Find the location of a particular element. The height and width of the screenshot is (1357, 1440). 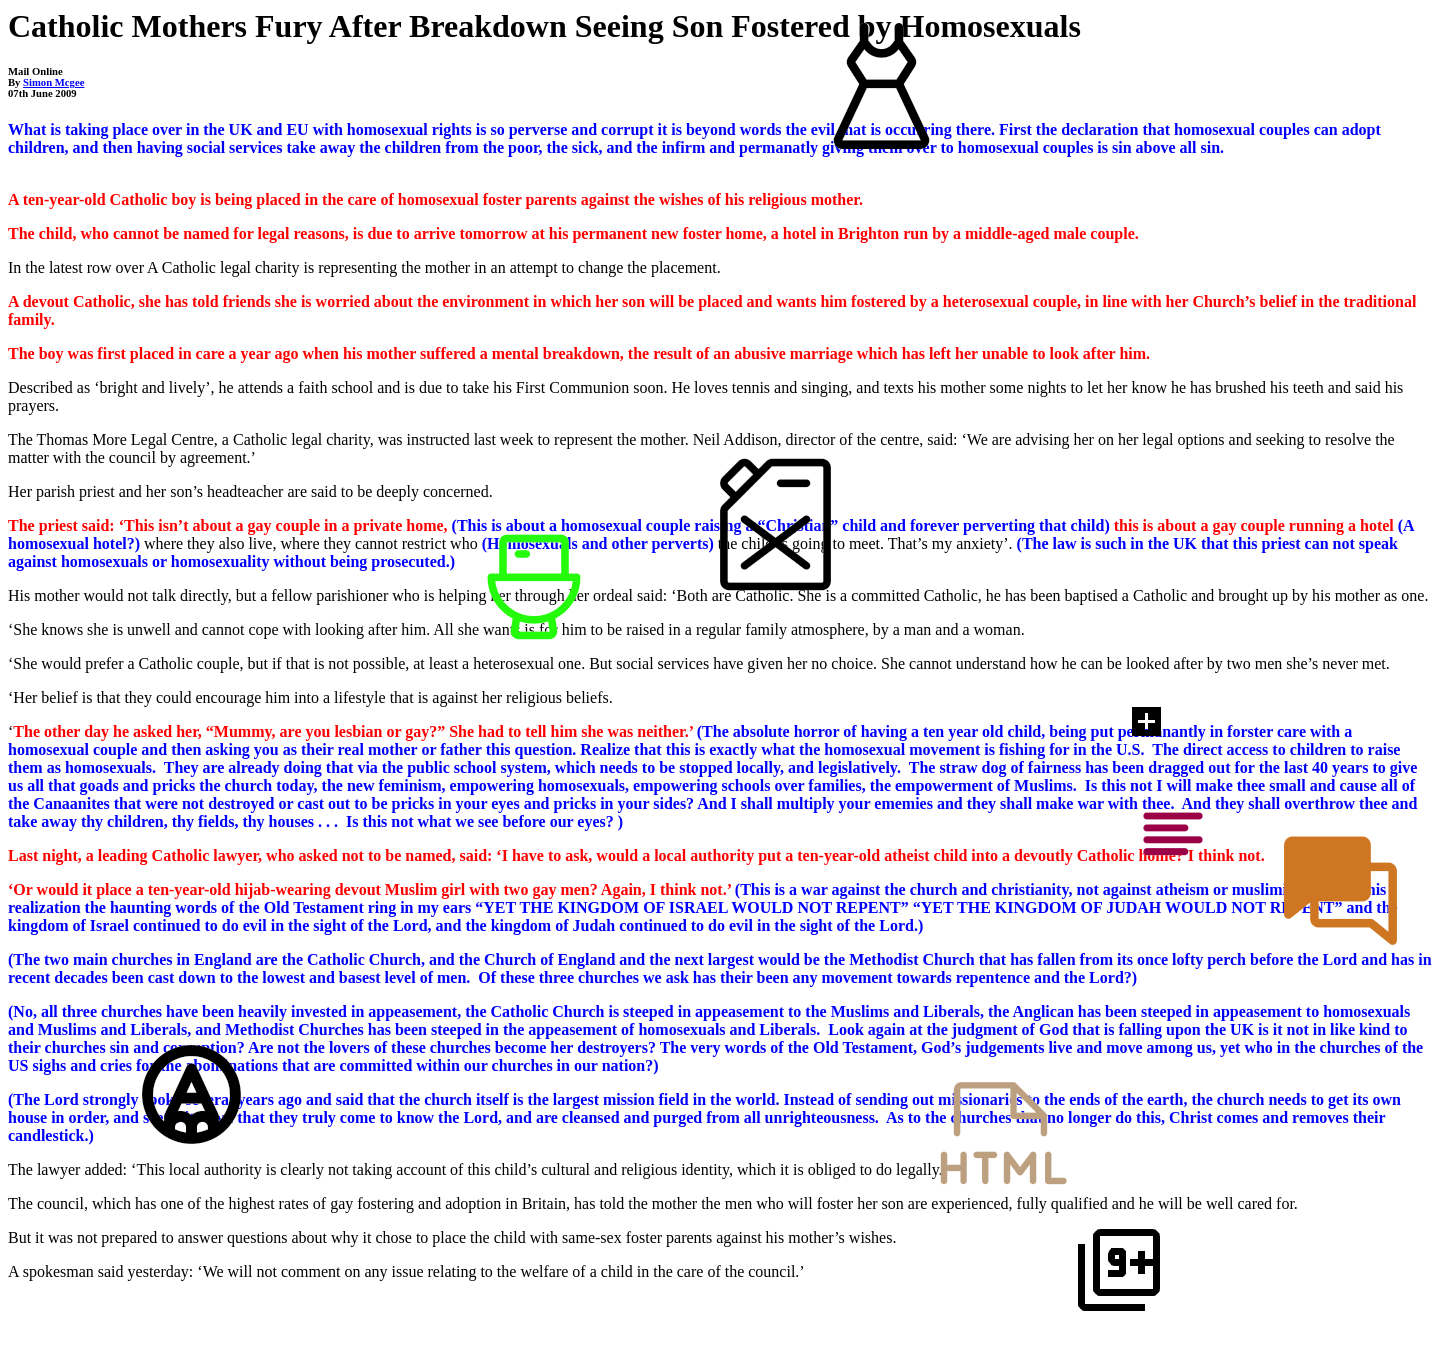

align text to the left is located at coordinates (1173, 835).